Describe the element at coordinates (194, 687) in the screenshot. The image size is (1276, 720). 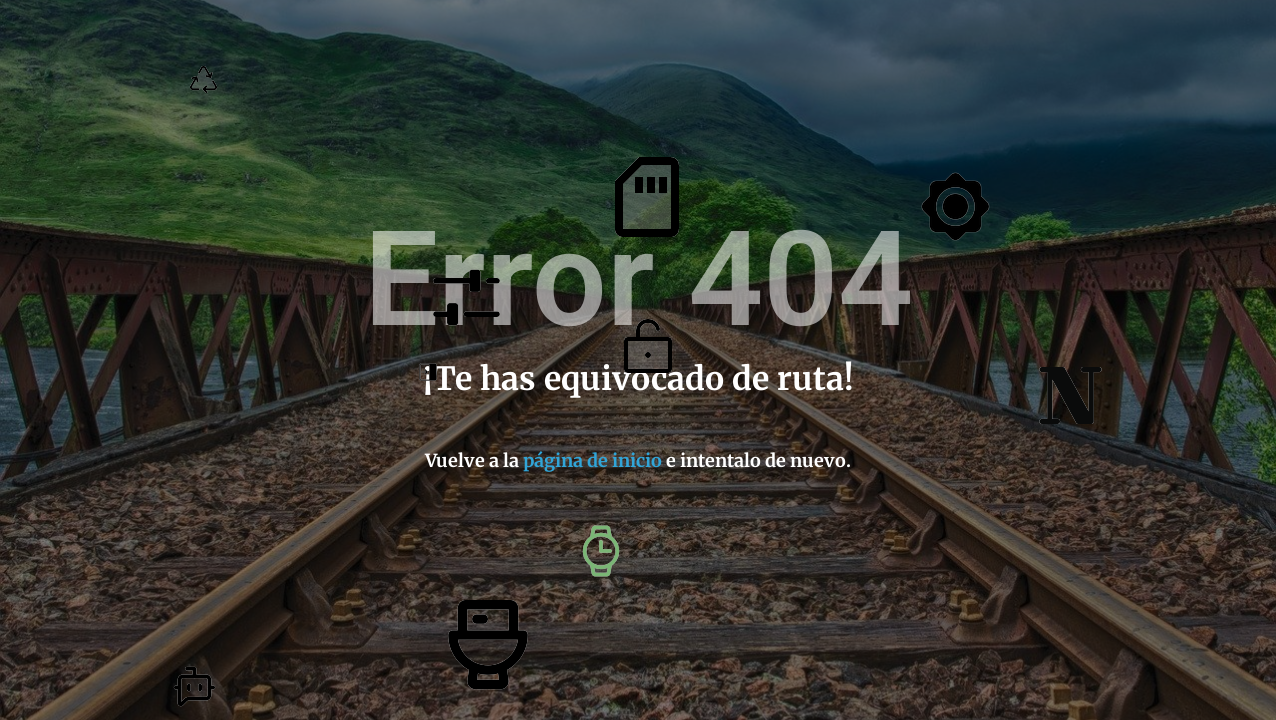
I see `open chat with AI assistant` at that location.